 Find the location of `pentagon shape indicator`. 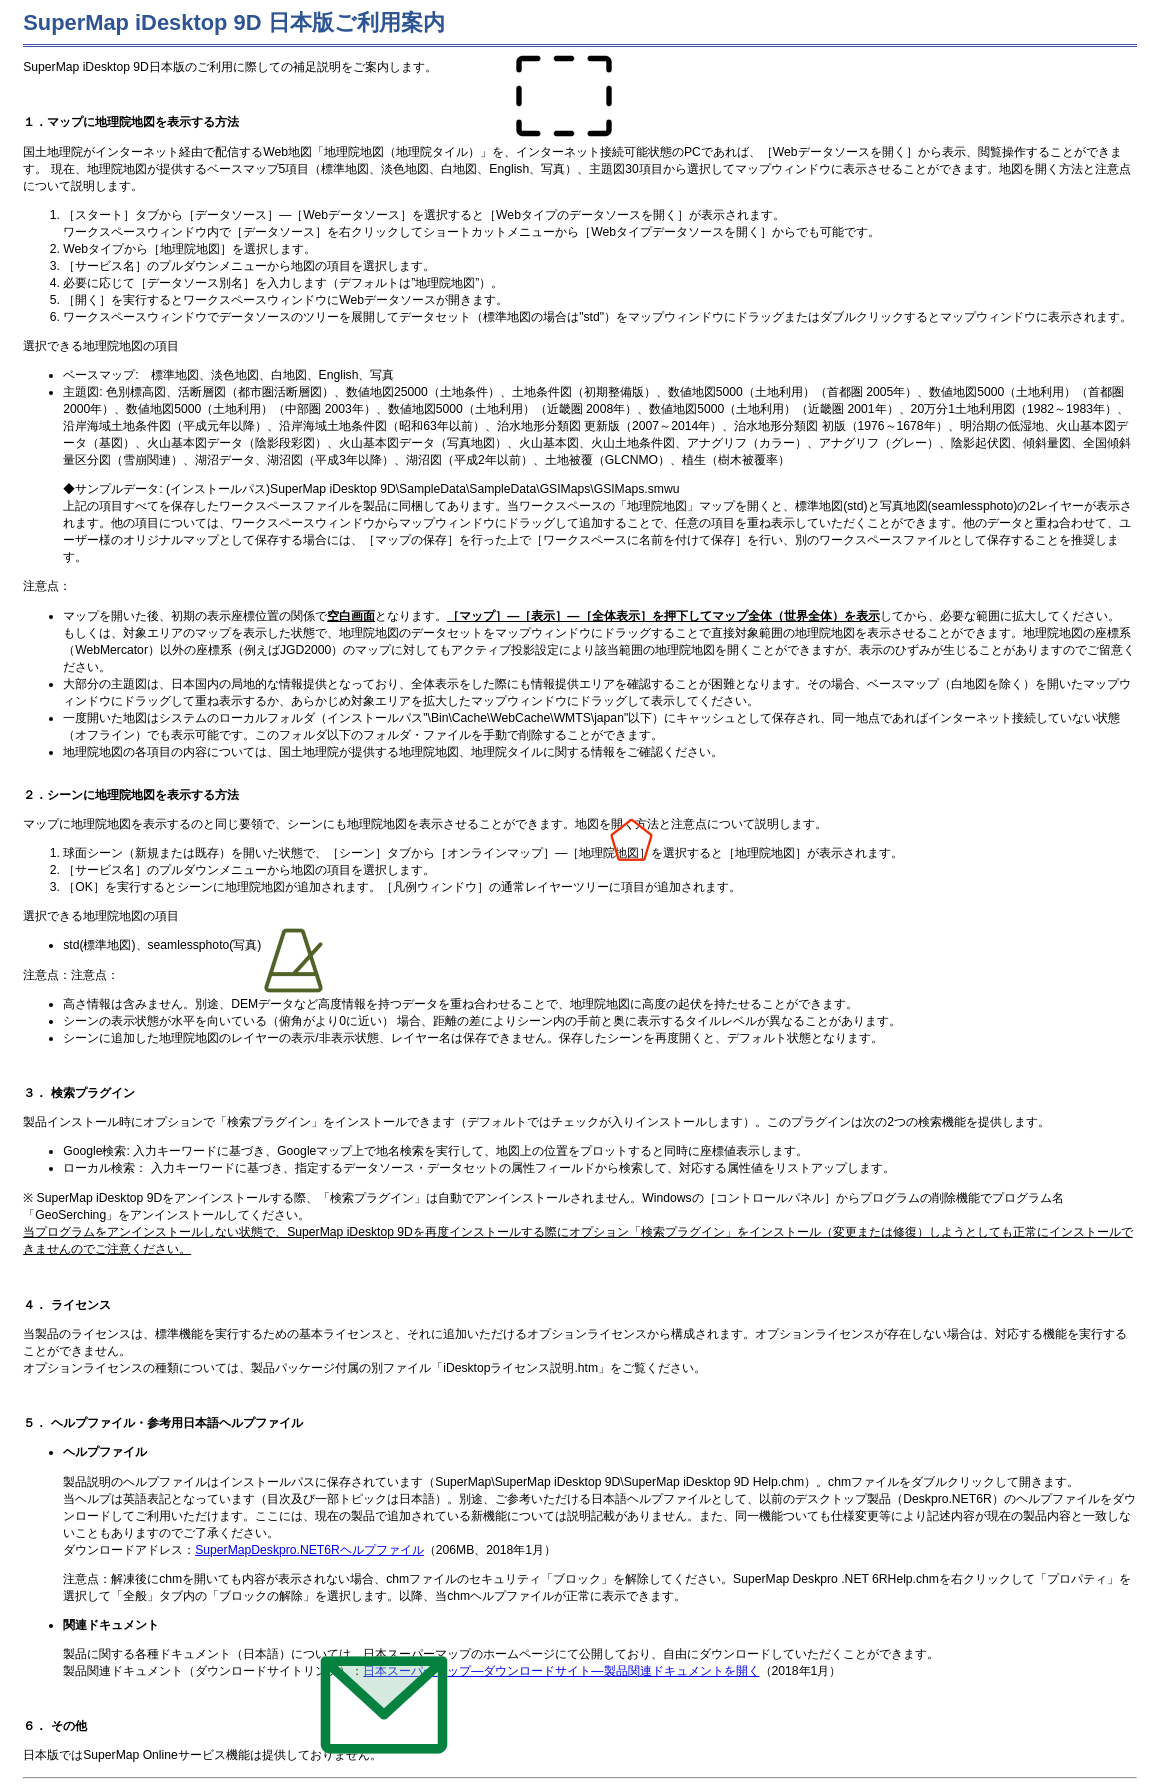

pentagon shape indicator is located at coordinates (631, 841).